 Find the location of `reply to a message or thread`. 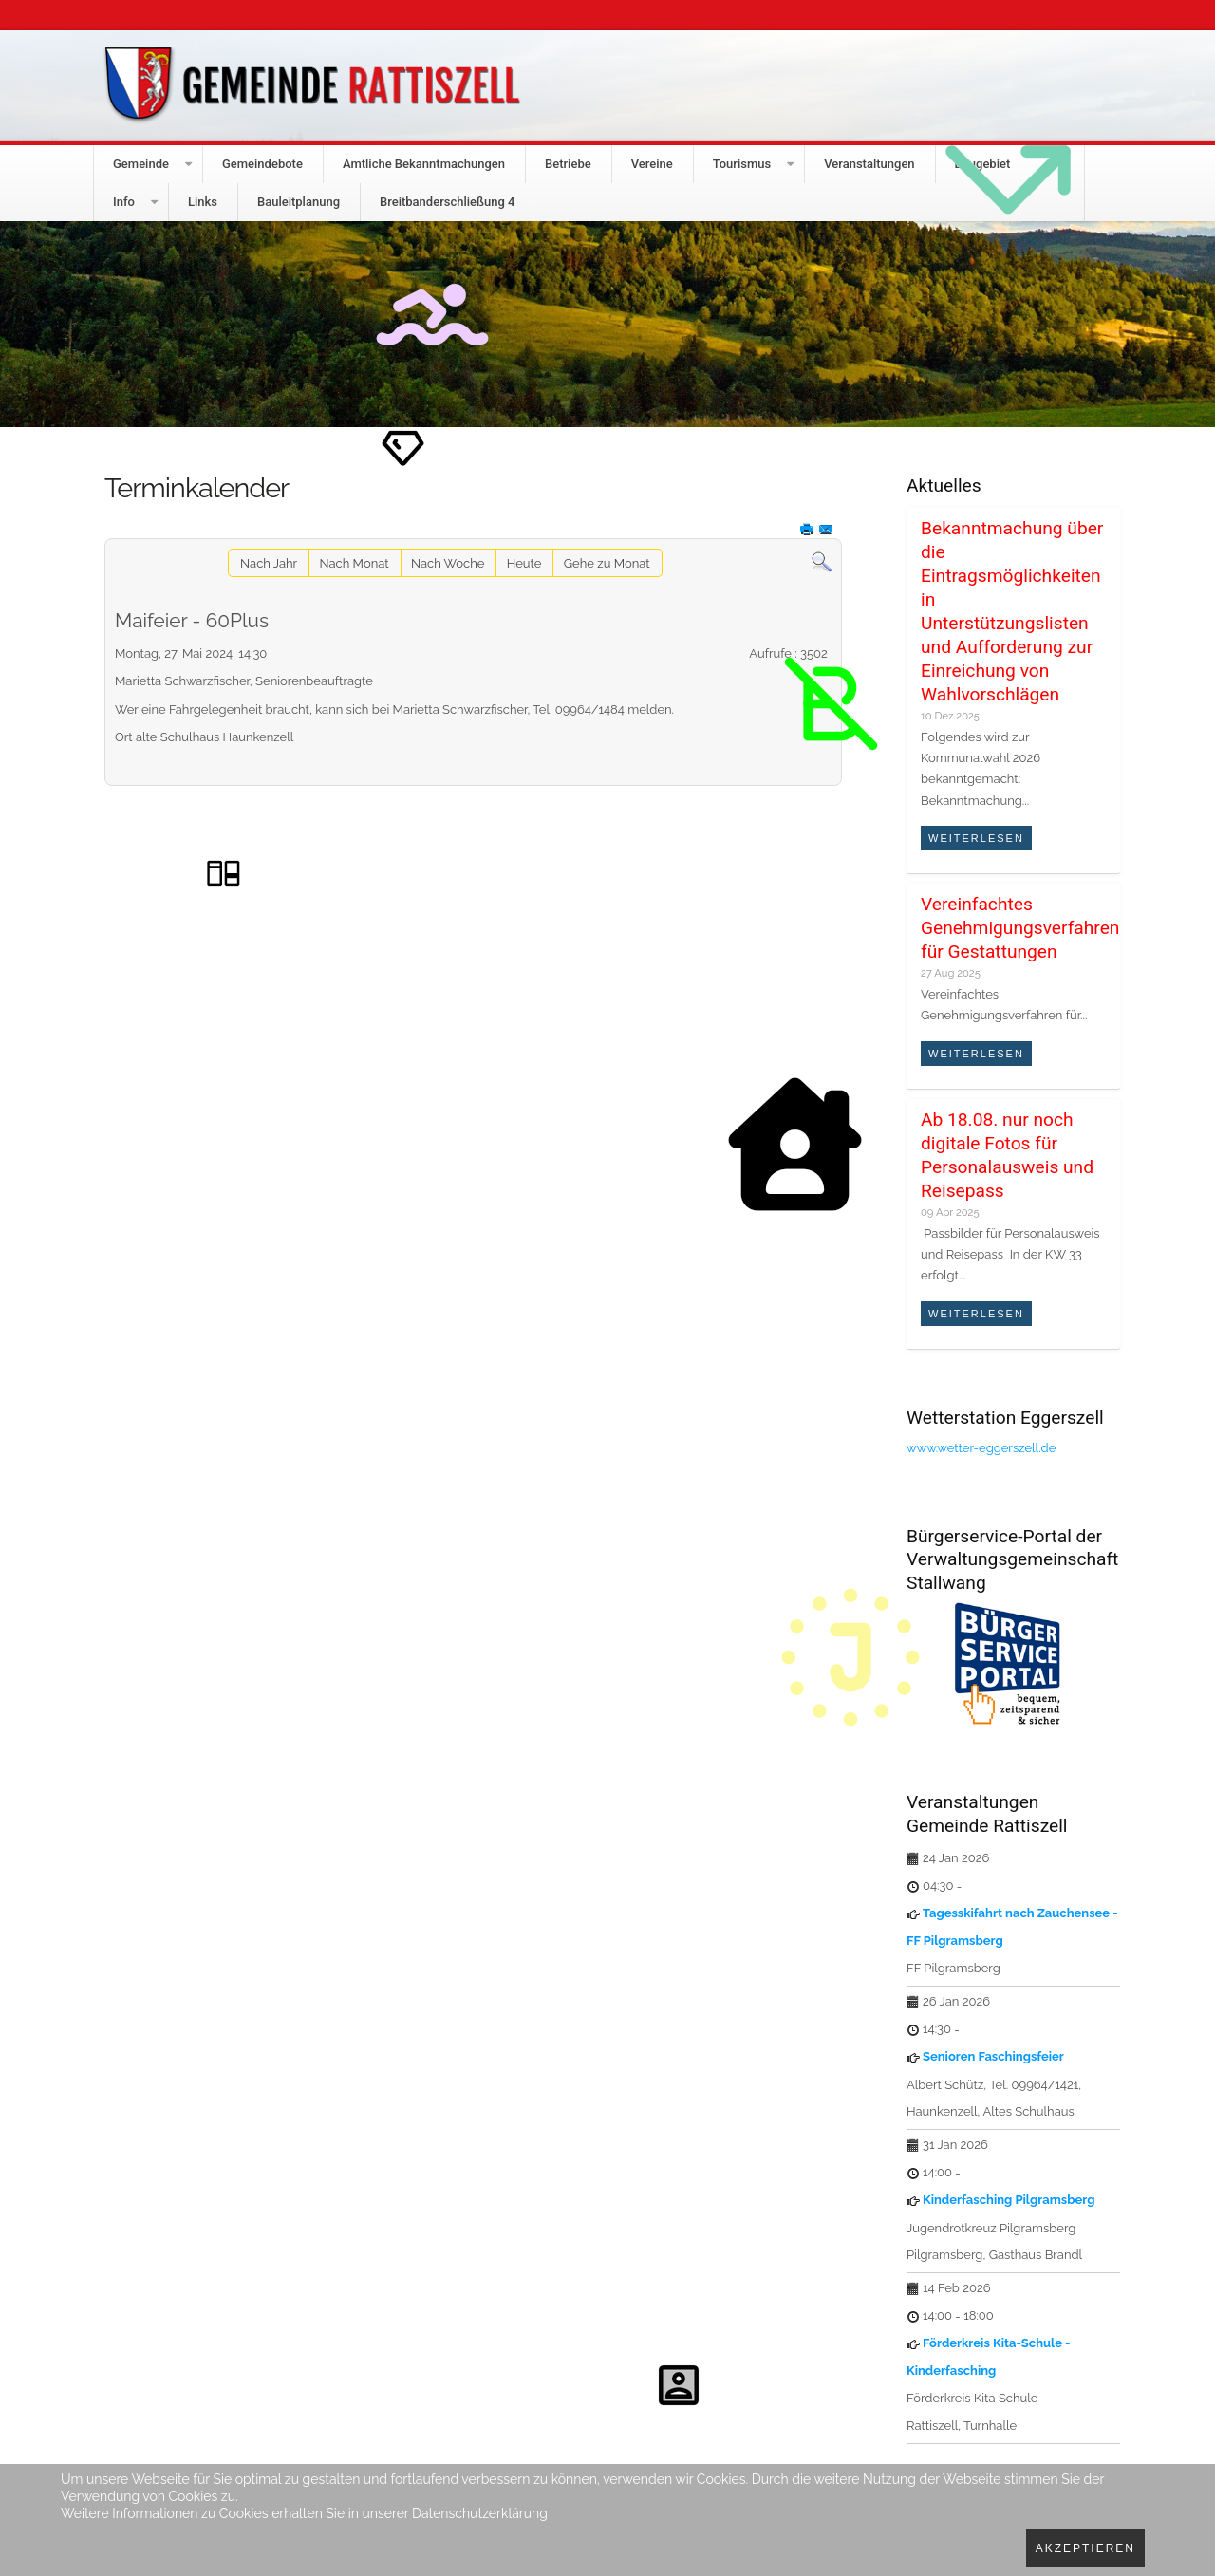

reply to a message or thread is located at coordinates (1008, 177).